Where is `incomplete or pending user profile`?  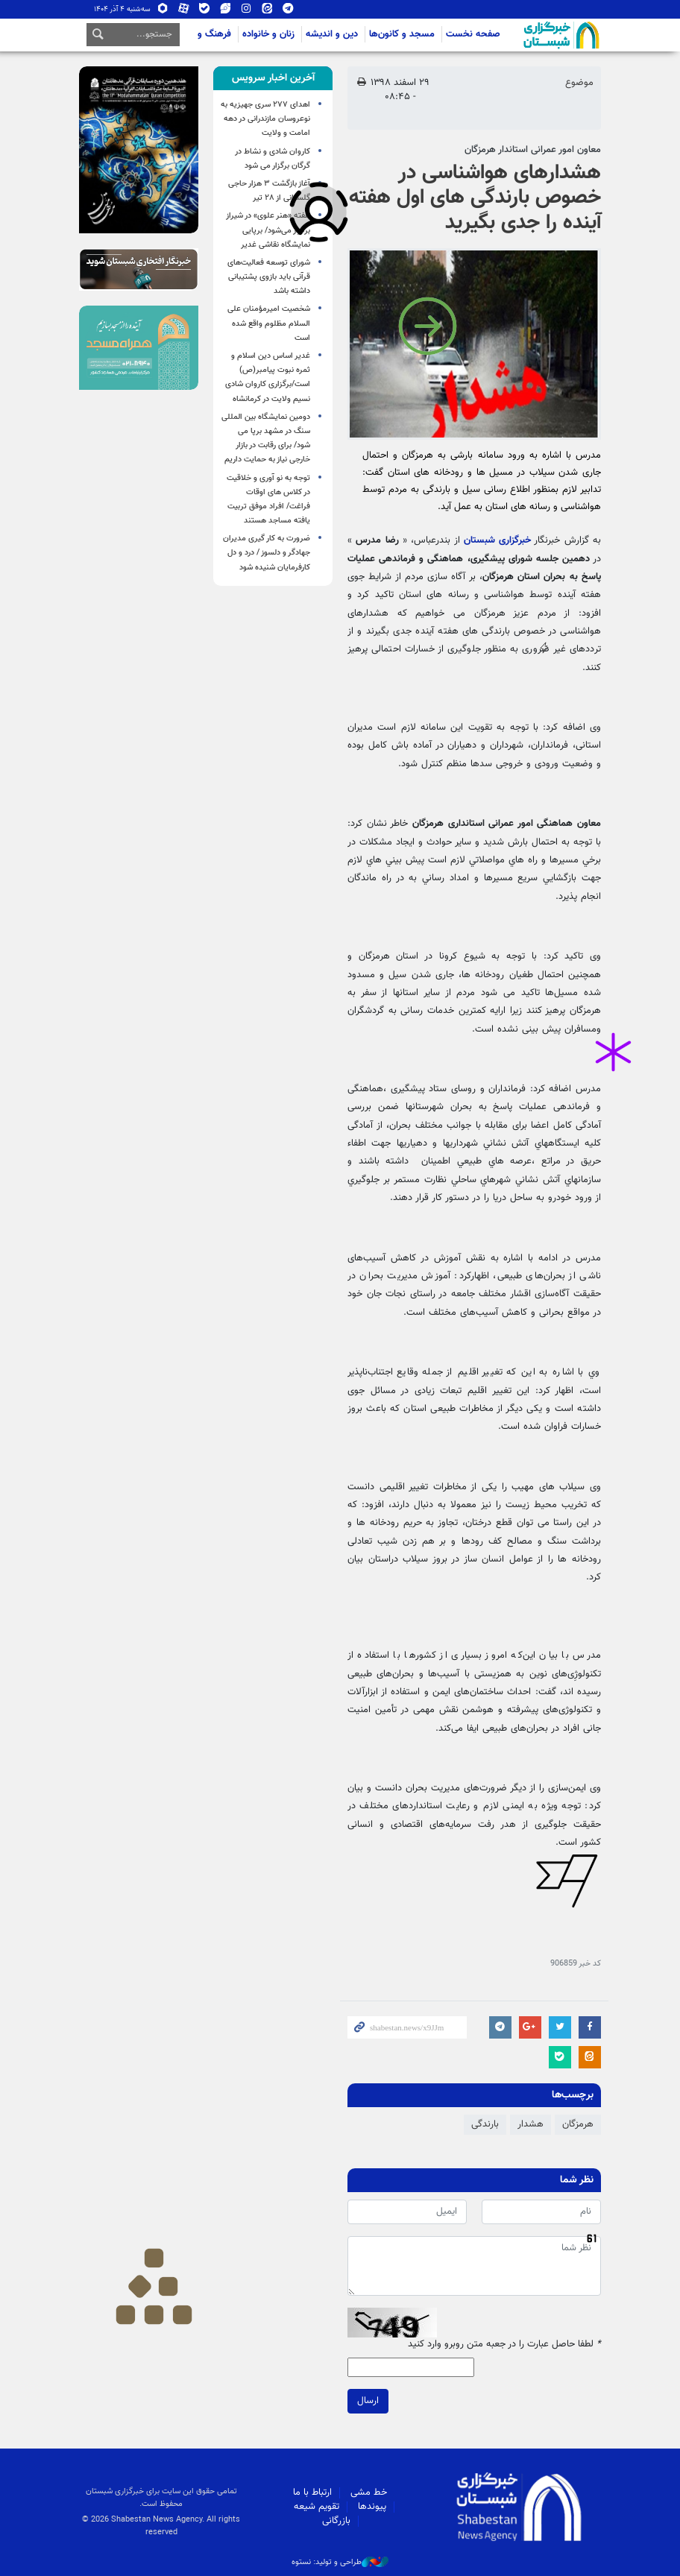 incomplete or pending user profile is located at coordinates (318, 212).